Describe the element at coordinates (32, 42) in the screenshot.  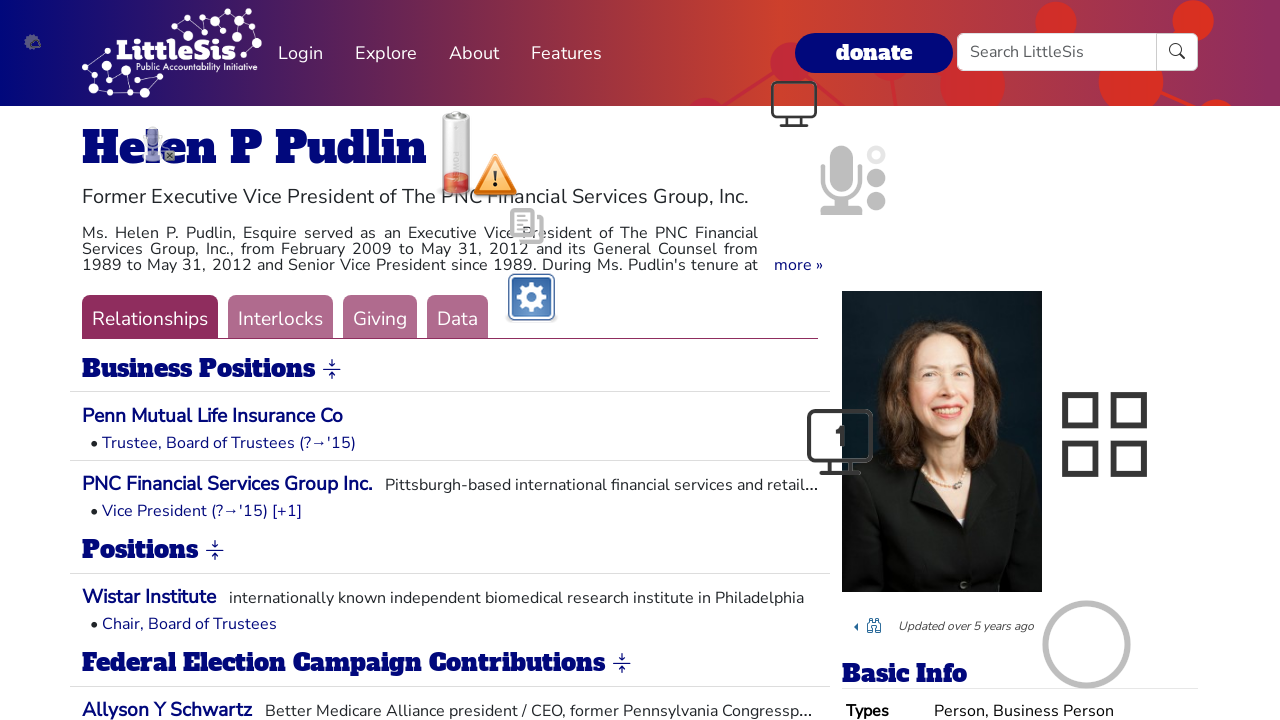
I see `open the weather app` at that location.